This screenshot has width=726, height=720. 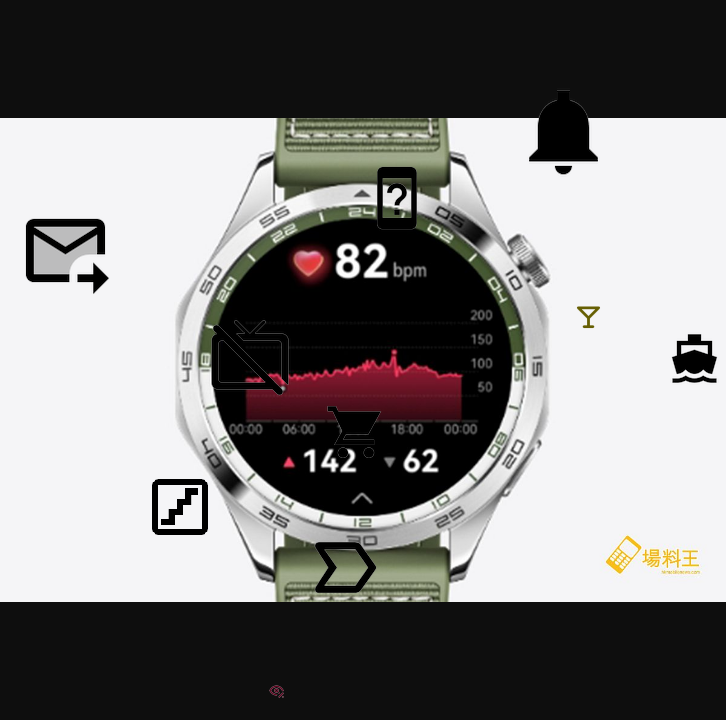 I want to click on forward an email to another recipient, so click(x=65, y=250).